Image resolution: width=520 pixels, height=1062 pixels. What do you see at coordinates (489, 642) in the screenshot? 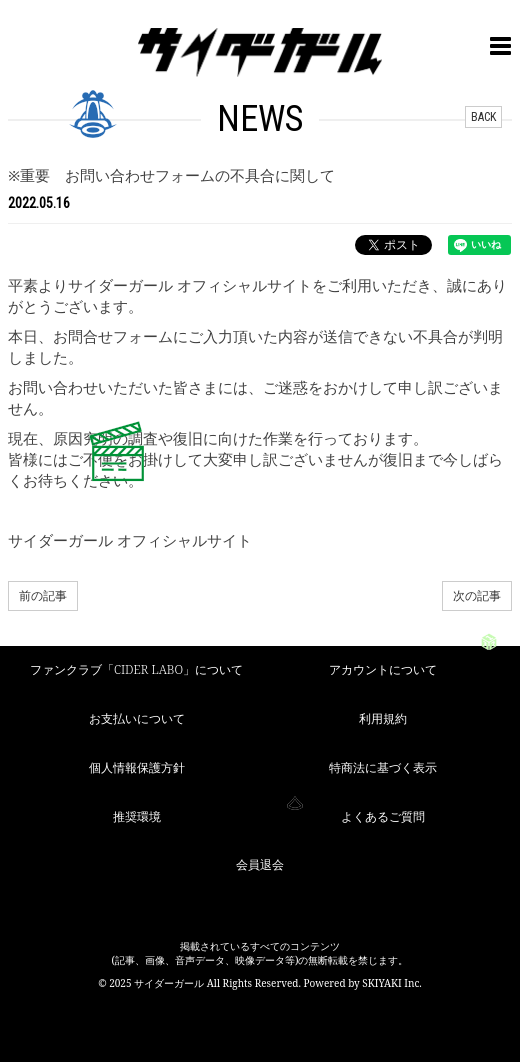
I see `roll dice or generate random number` at bounding box center [489, 642].